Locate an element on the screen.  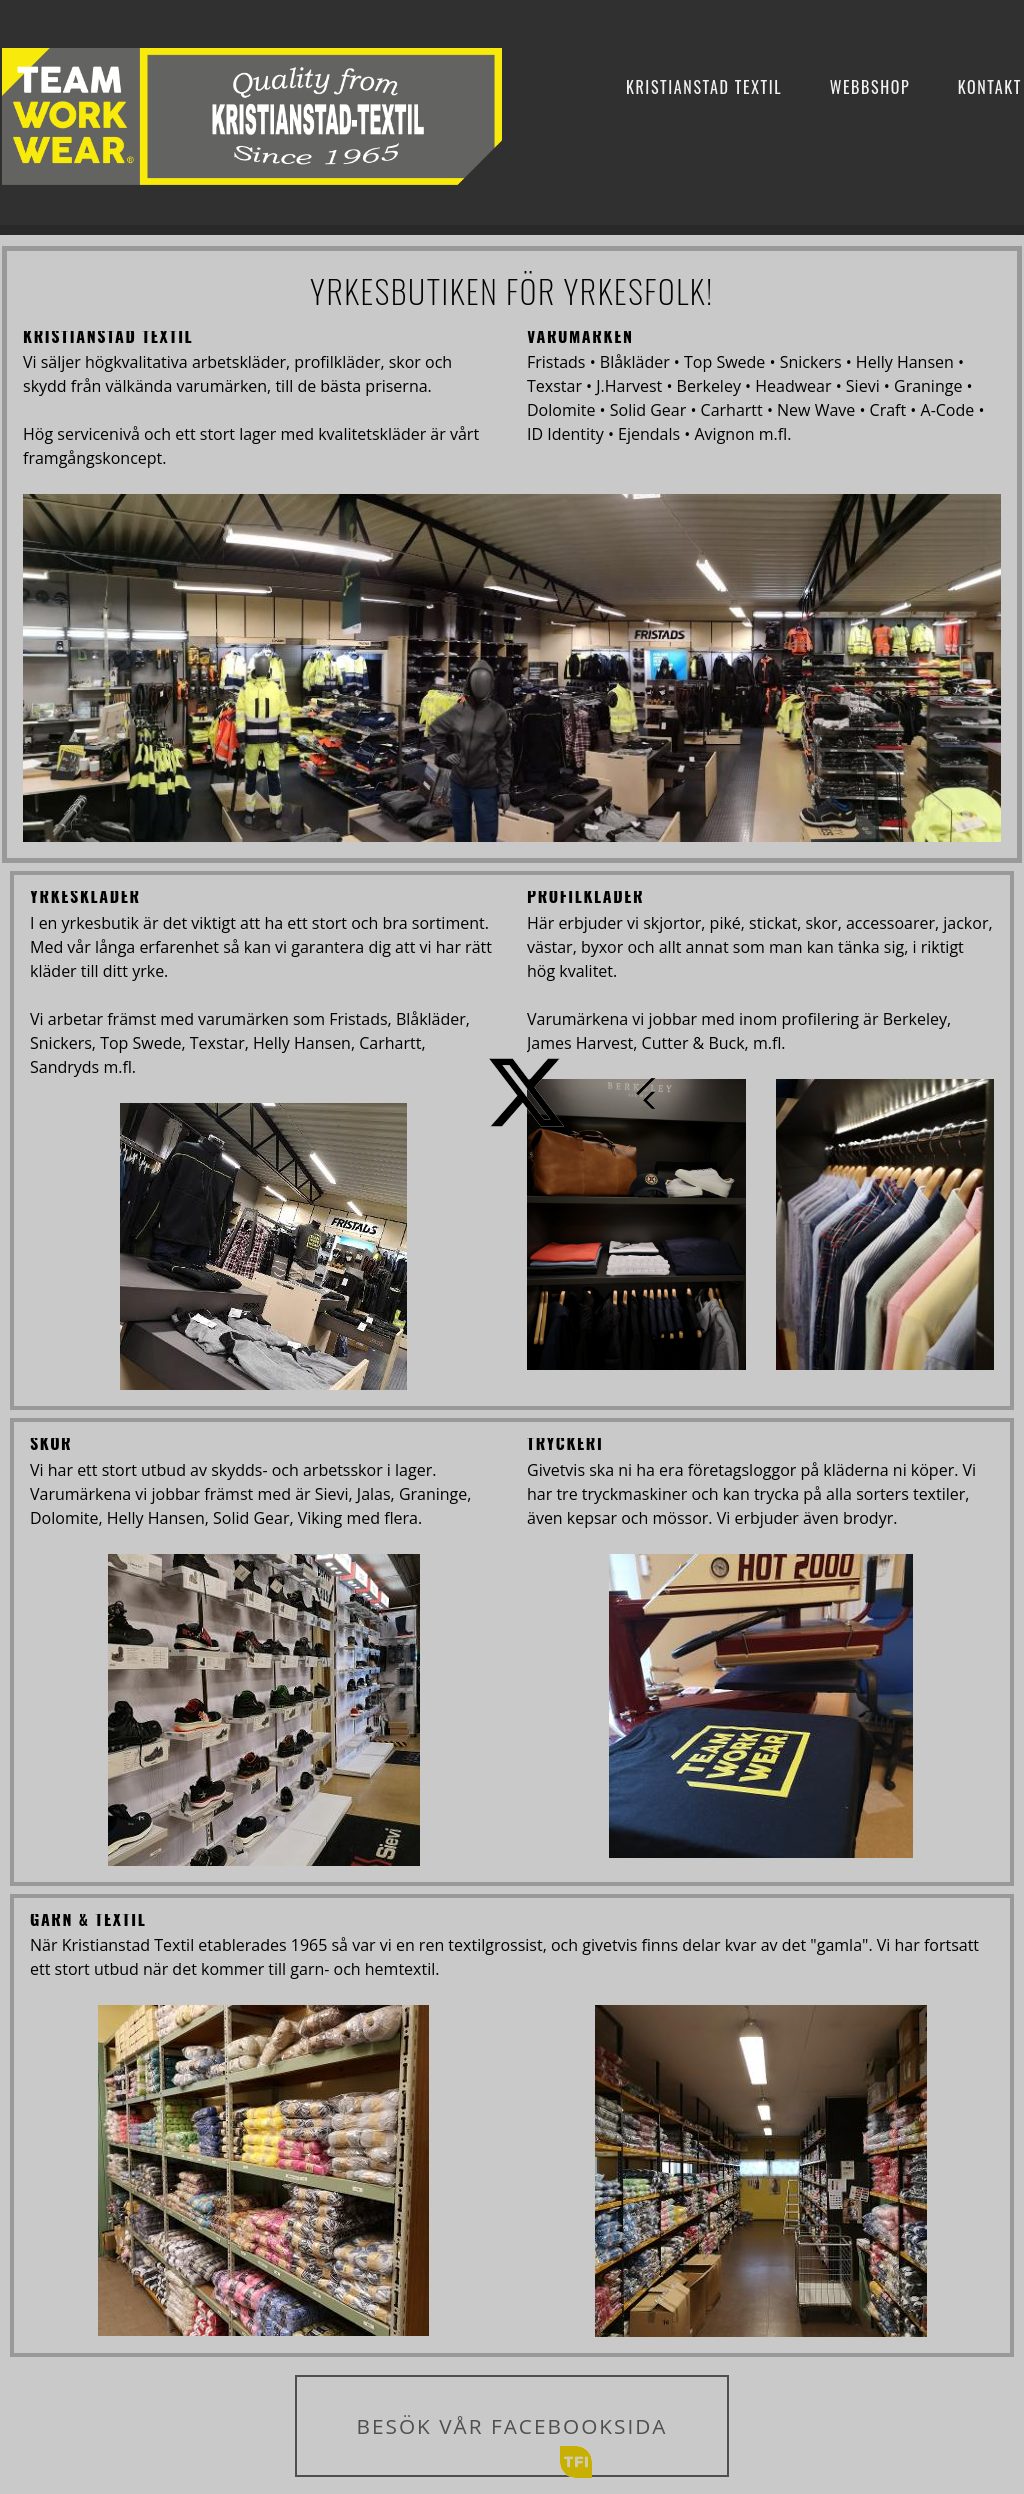
flutter framework logo is located at coordinates (647, 1093).